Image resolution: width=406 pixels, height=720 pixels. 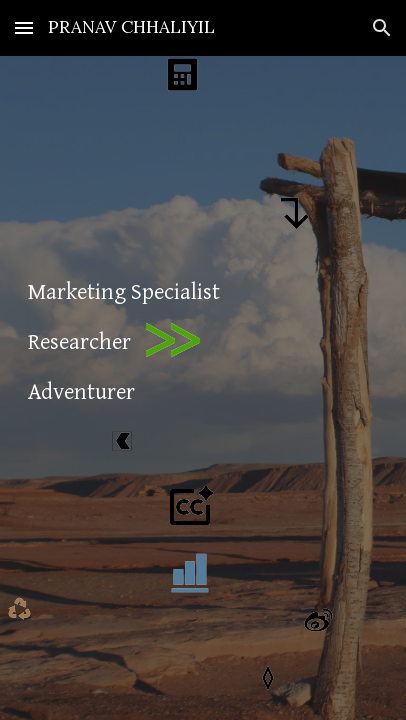 What do you see at coordinates (19, 608) in the screenshot?
I see `indicates recyclable item or material` at bounding box center [19, 608].